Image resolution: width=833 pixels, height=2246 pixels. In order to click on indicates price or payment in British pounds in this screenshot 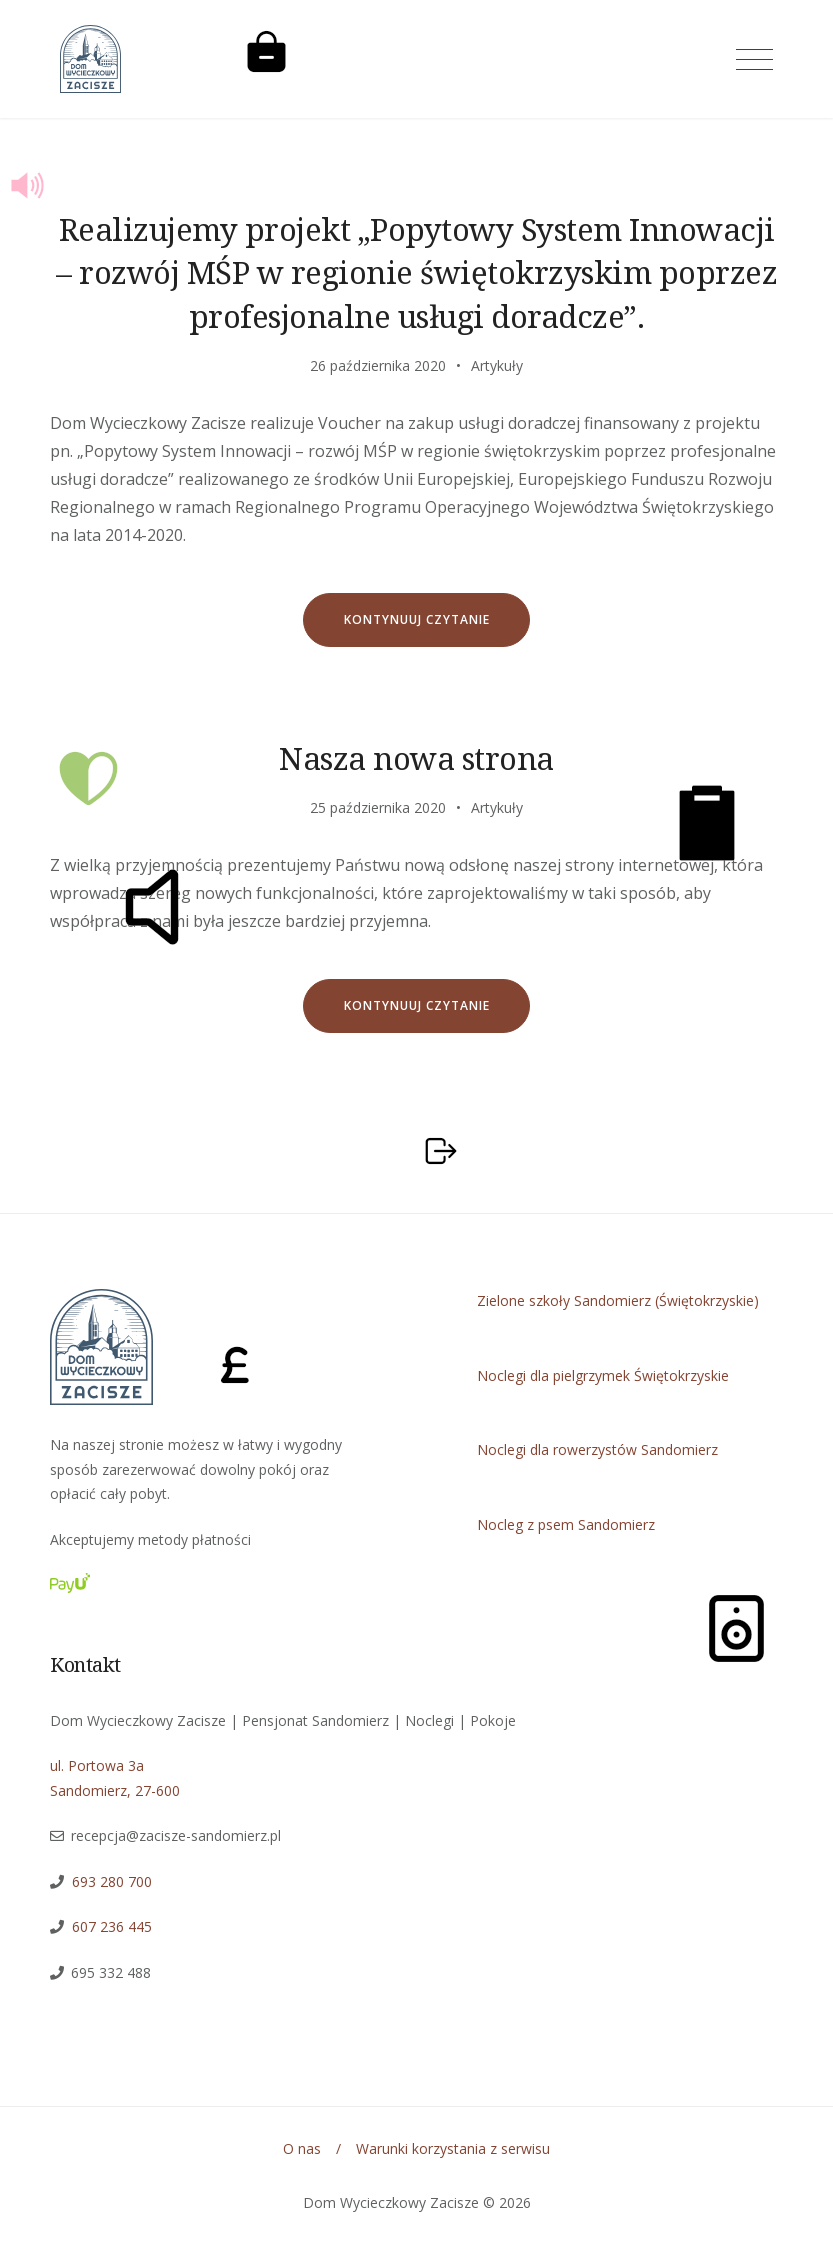, I will do `click(235, 1364)`.